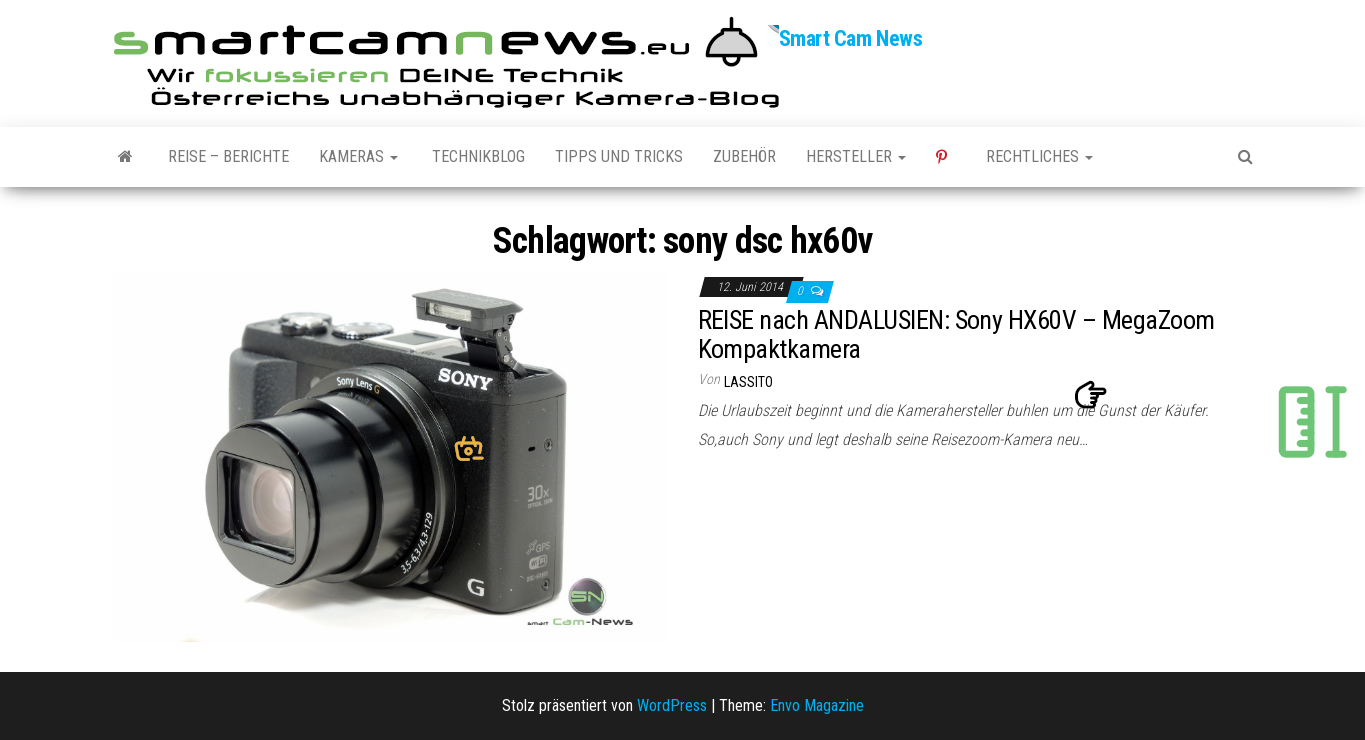 This screenshot has height=740, width=1365. I want to click on navigate to the next item or step, so click(1090, 395).